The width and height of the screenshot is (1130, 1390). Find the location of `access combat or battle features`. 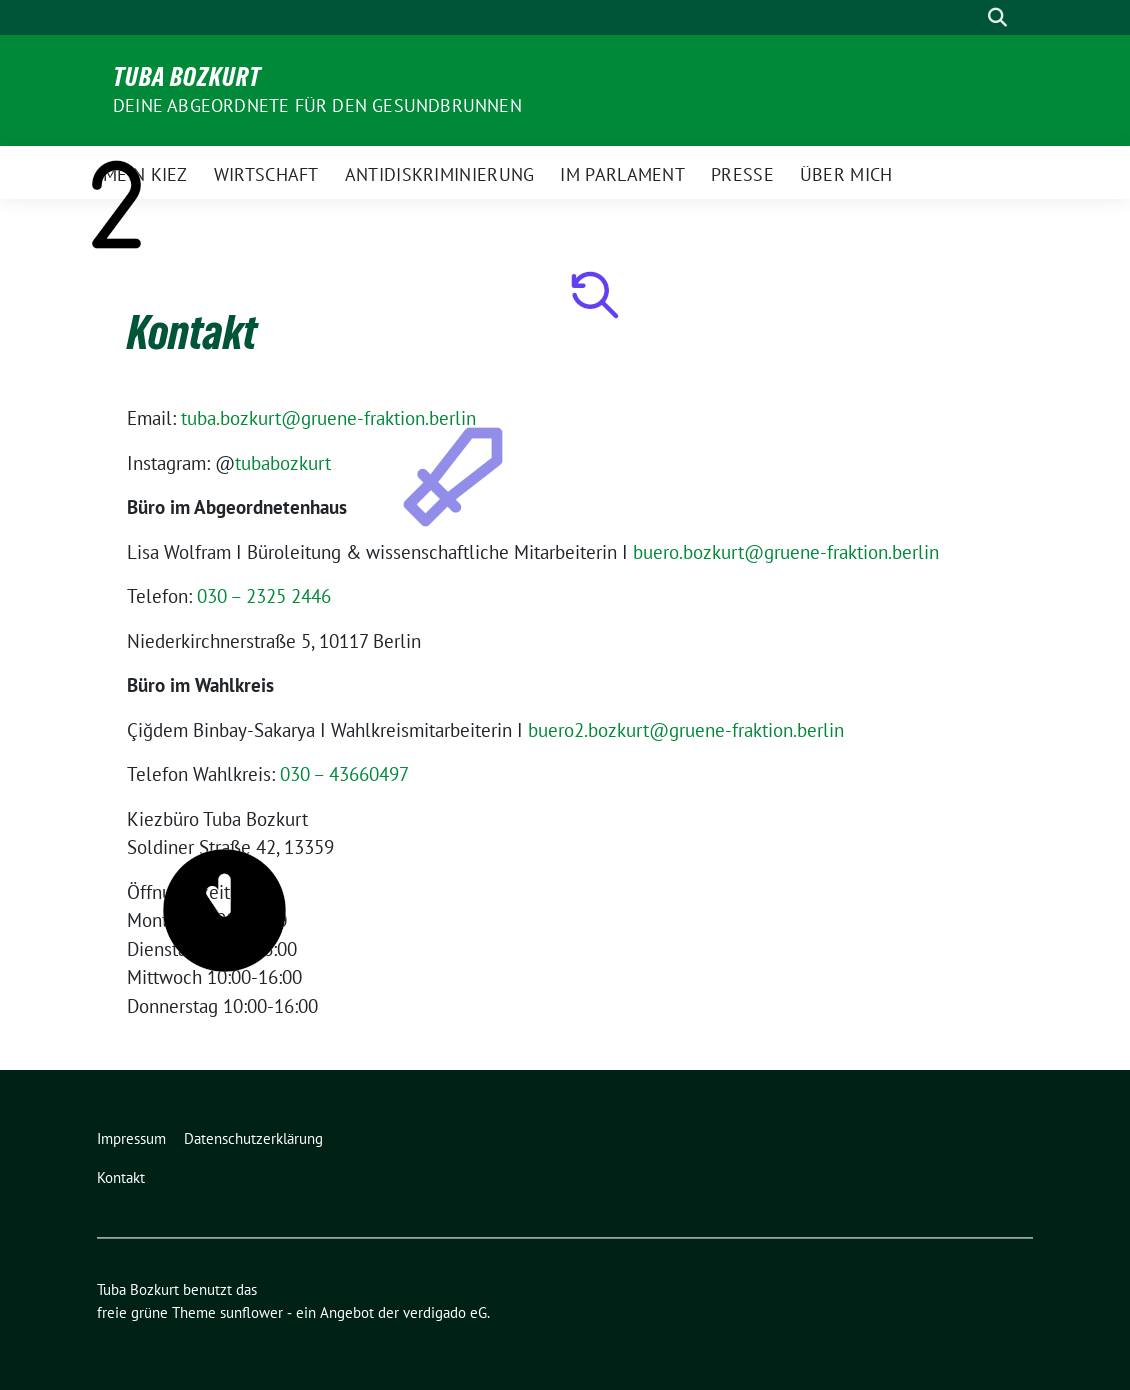

access combat or battle features is located at coordinates (453, 477).